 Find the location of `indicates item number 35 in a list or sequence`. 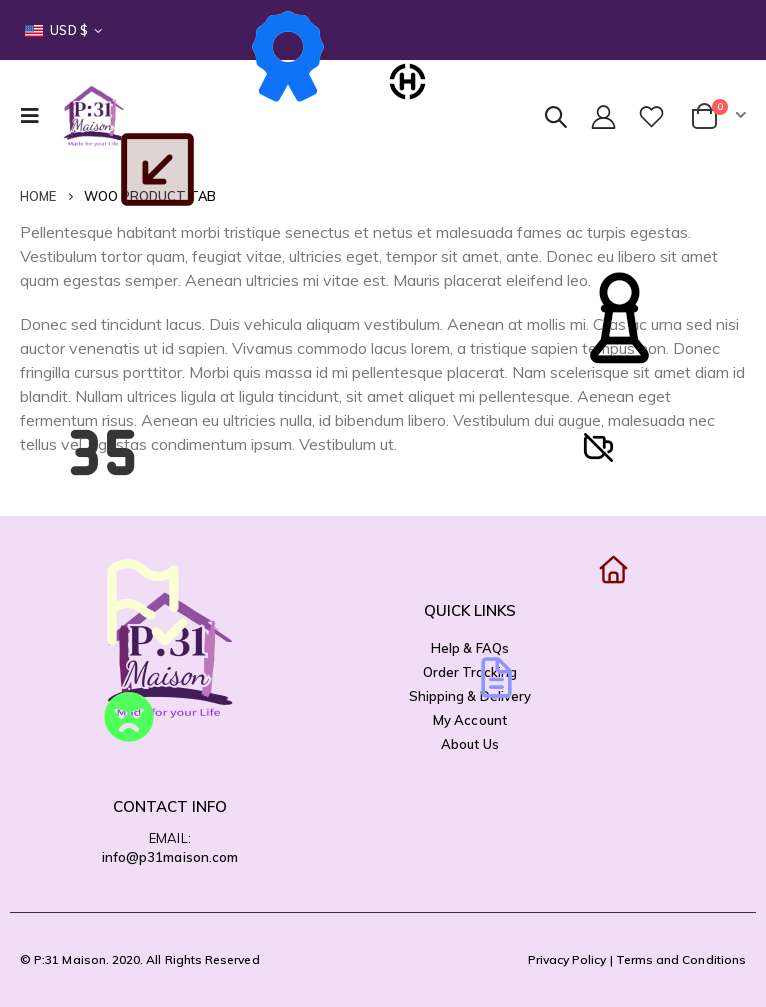

indicates item number 35 in a list or sequence is located at coordinates (102, 452).